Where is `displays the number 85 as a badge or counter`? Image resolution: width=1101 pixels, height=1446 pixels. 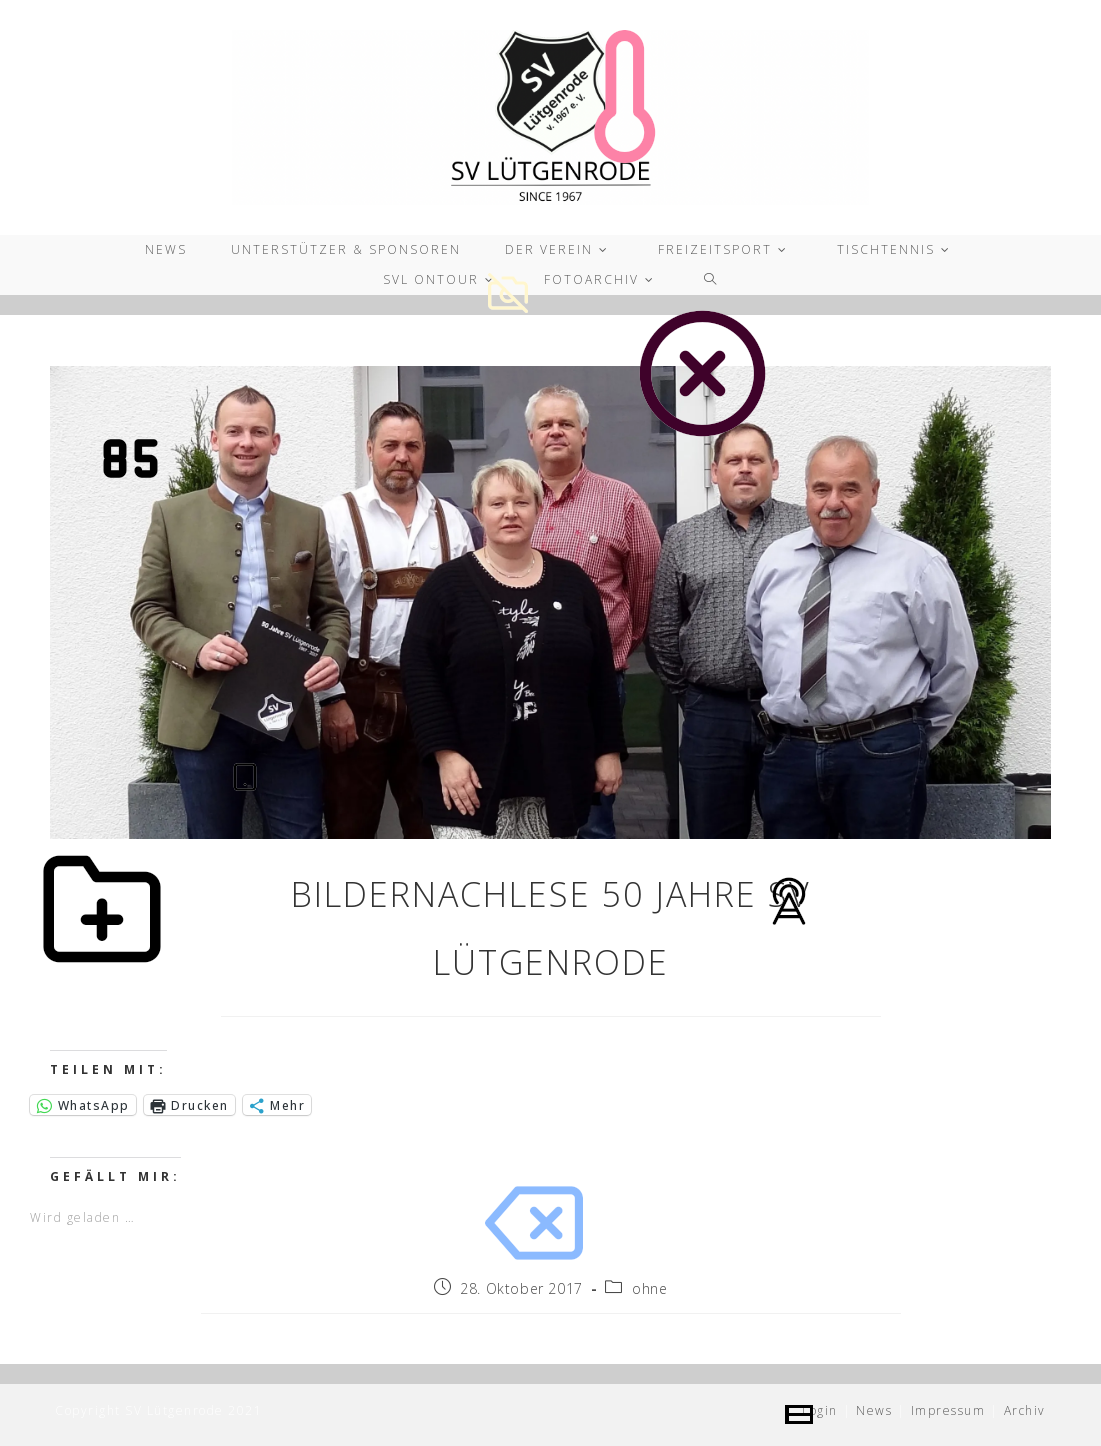
displays the number 85 as a badge or counter is located at coordinates (130, 458).